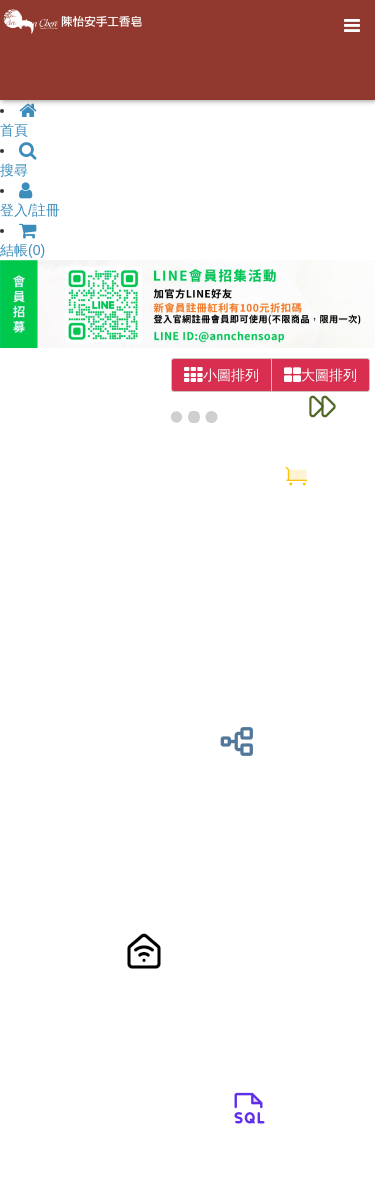 The image size is (375, 1198). Describe the element at coordinates (238, 741) in the screenshot. I see `view hierarchical data structure` at that location.